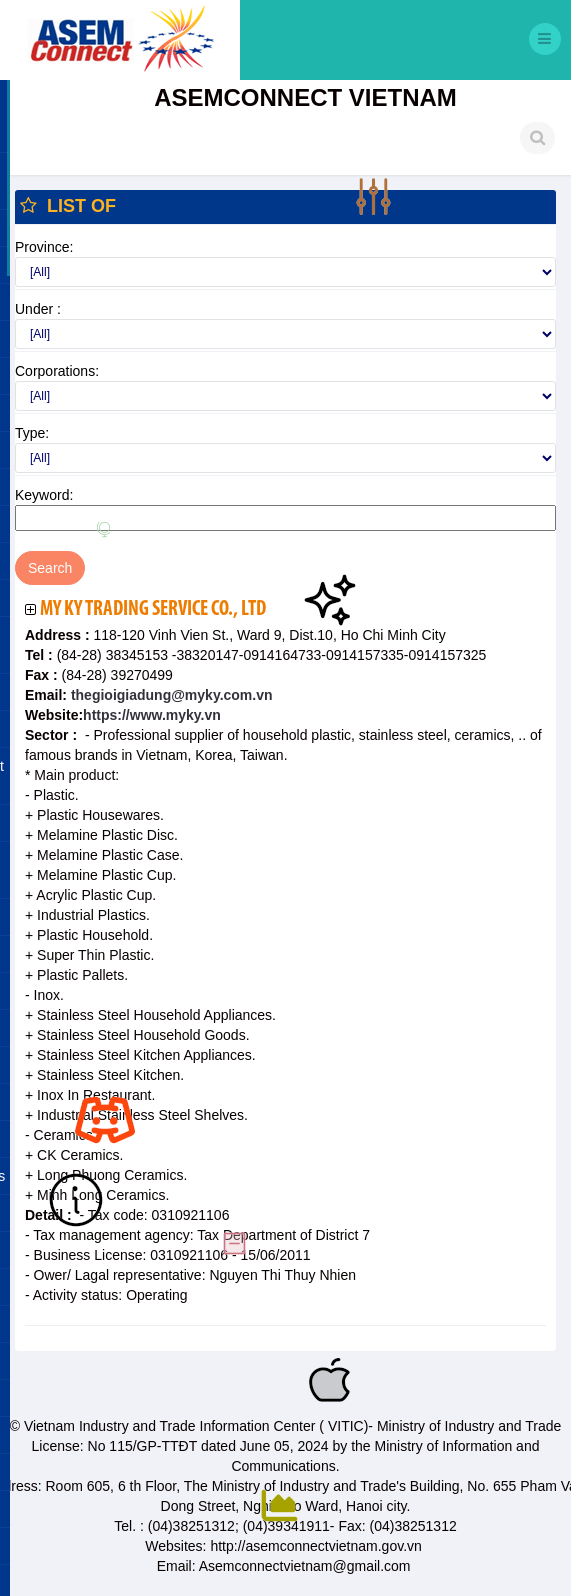 The height and width of the screenshot is (1596, 571). I want to click on collapse or minimize a section, so click(234, 1243).